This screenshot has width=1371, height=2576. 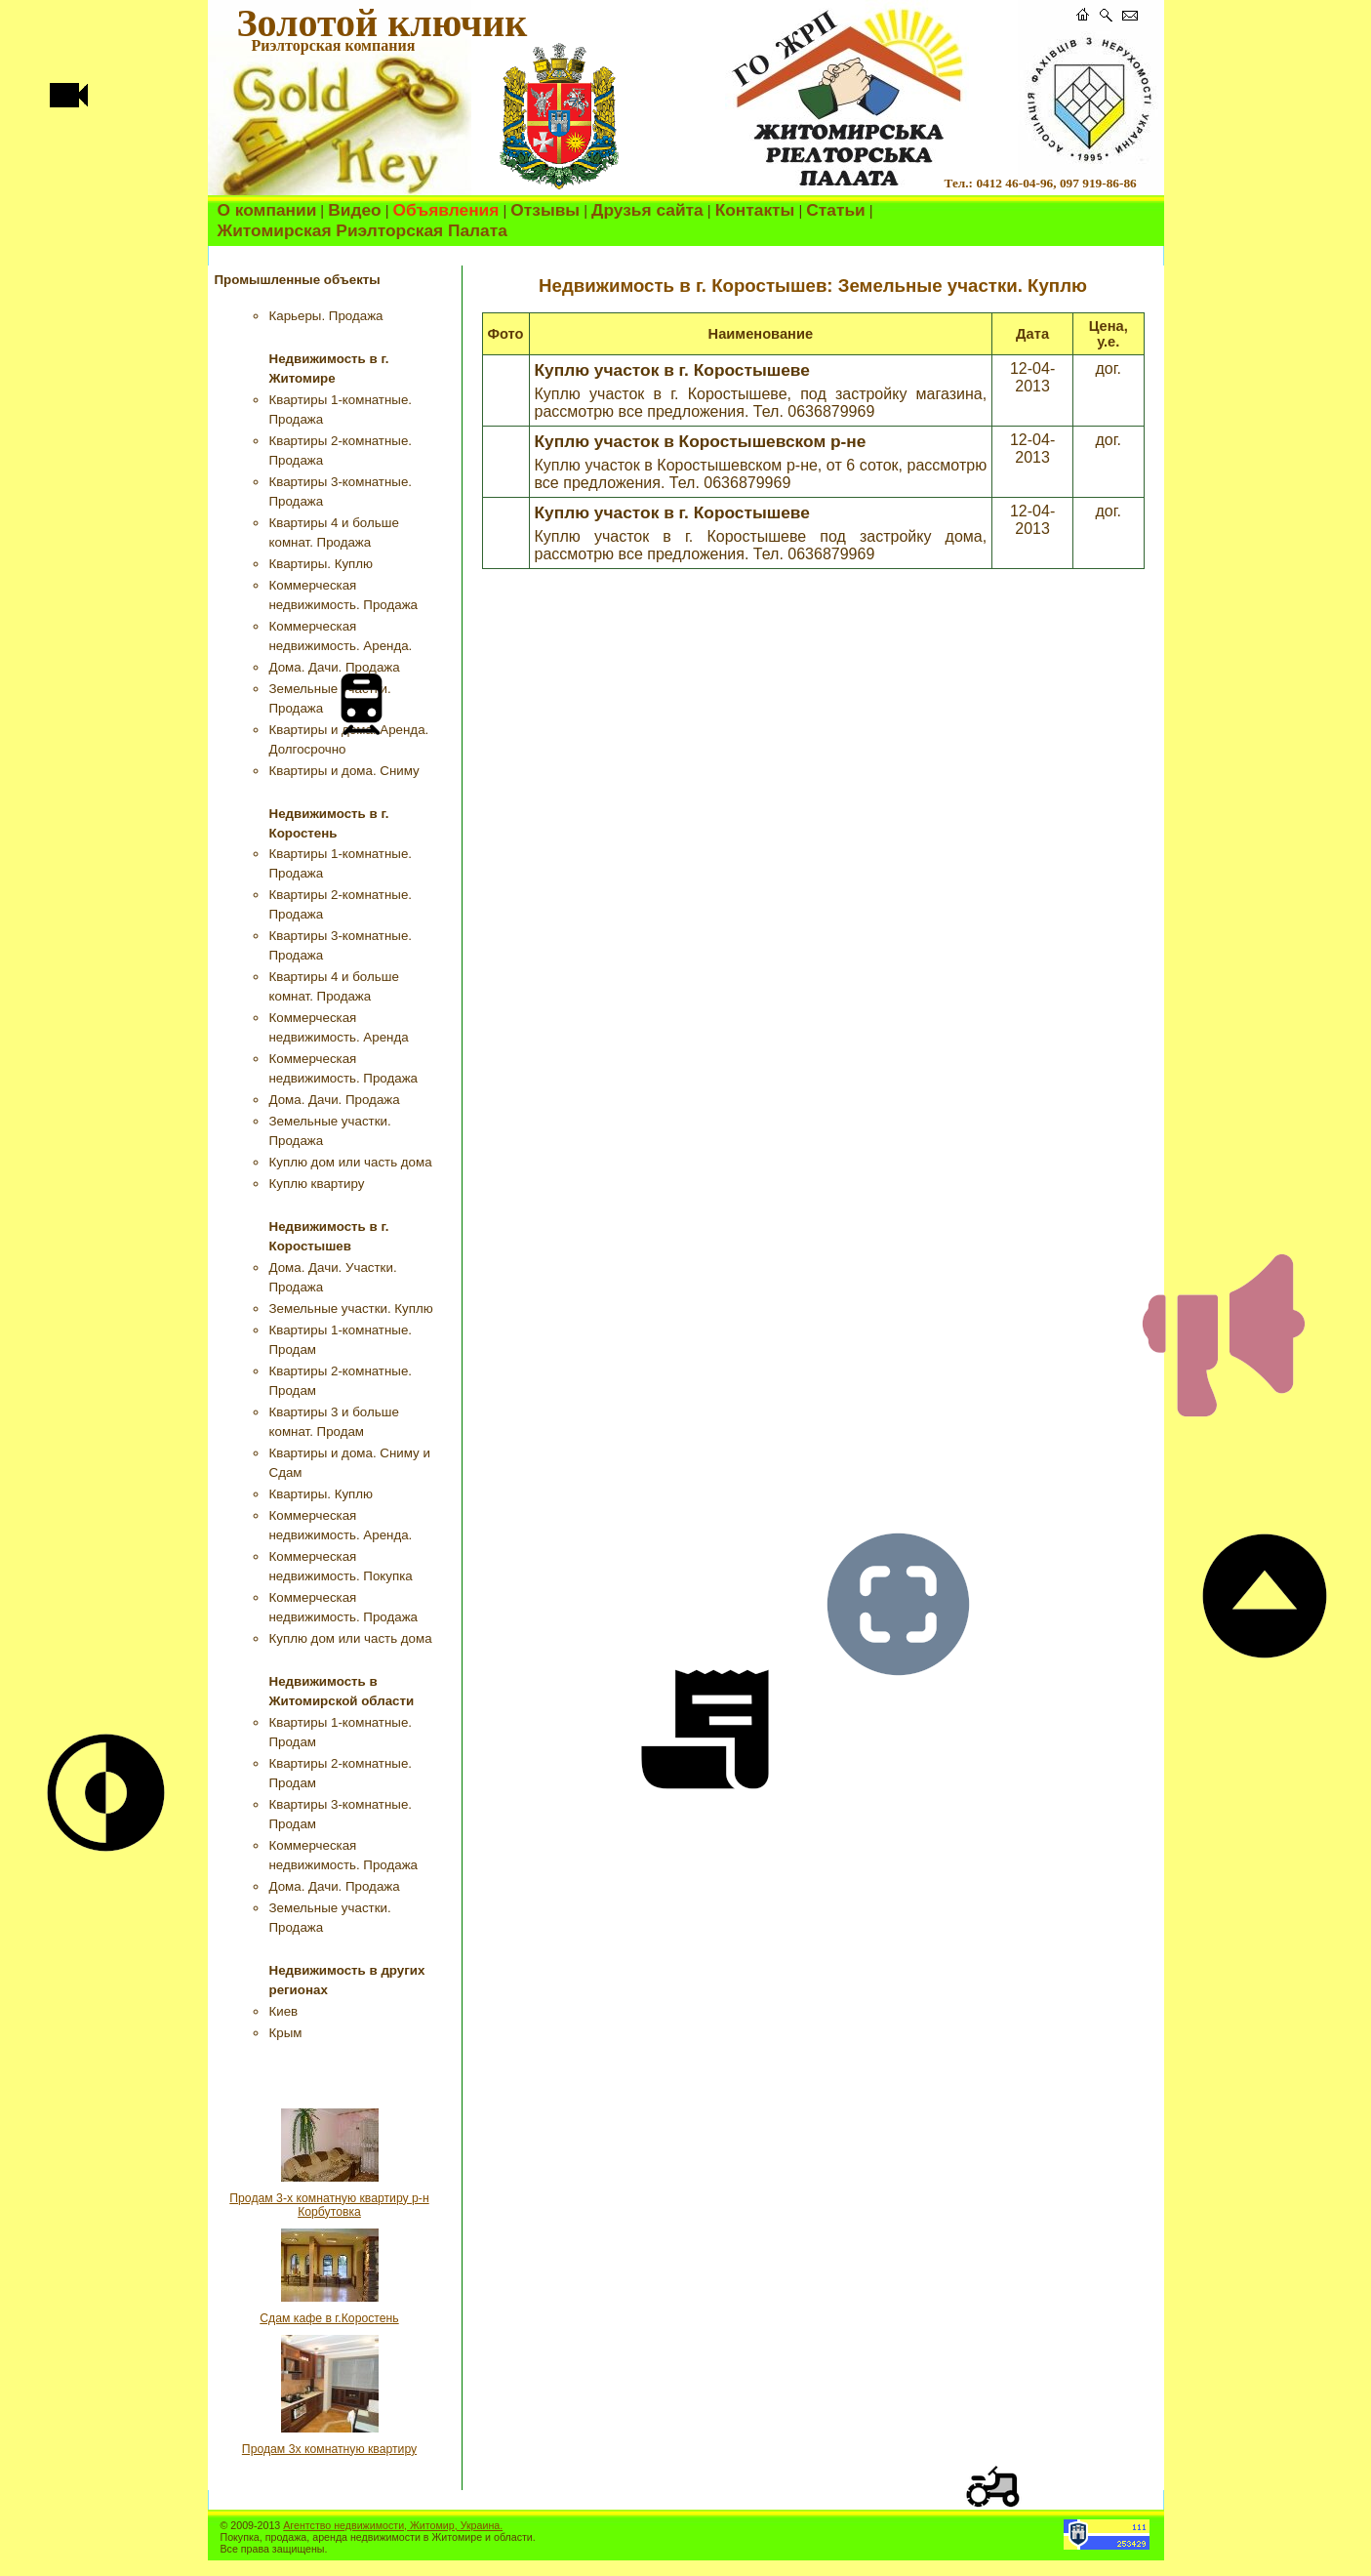 I want to click on collapse an expanded section, so click(x=1265, y=1596).